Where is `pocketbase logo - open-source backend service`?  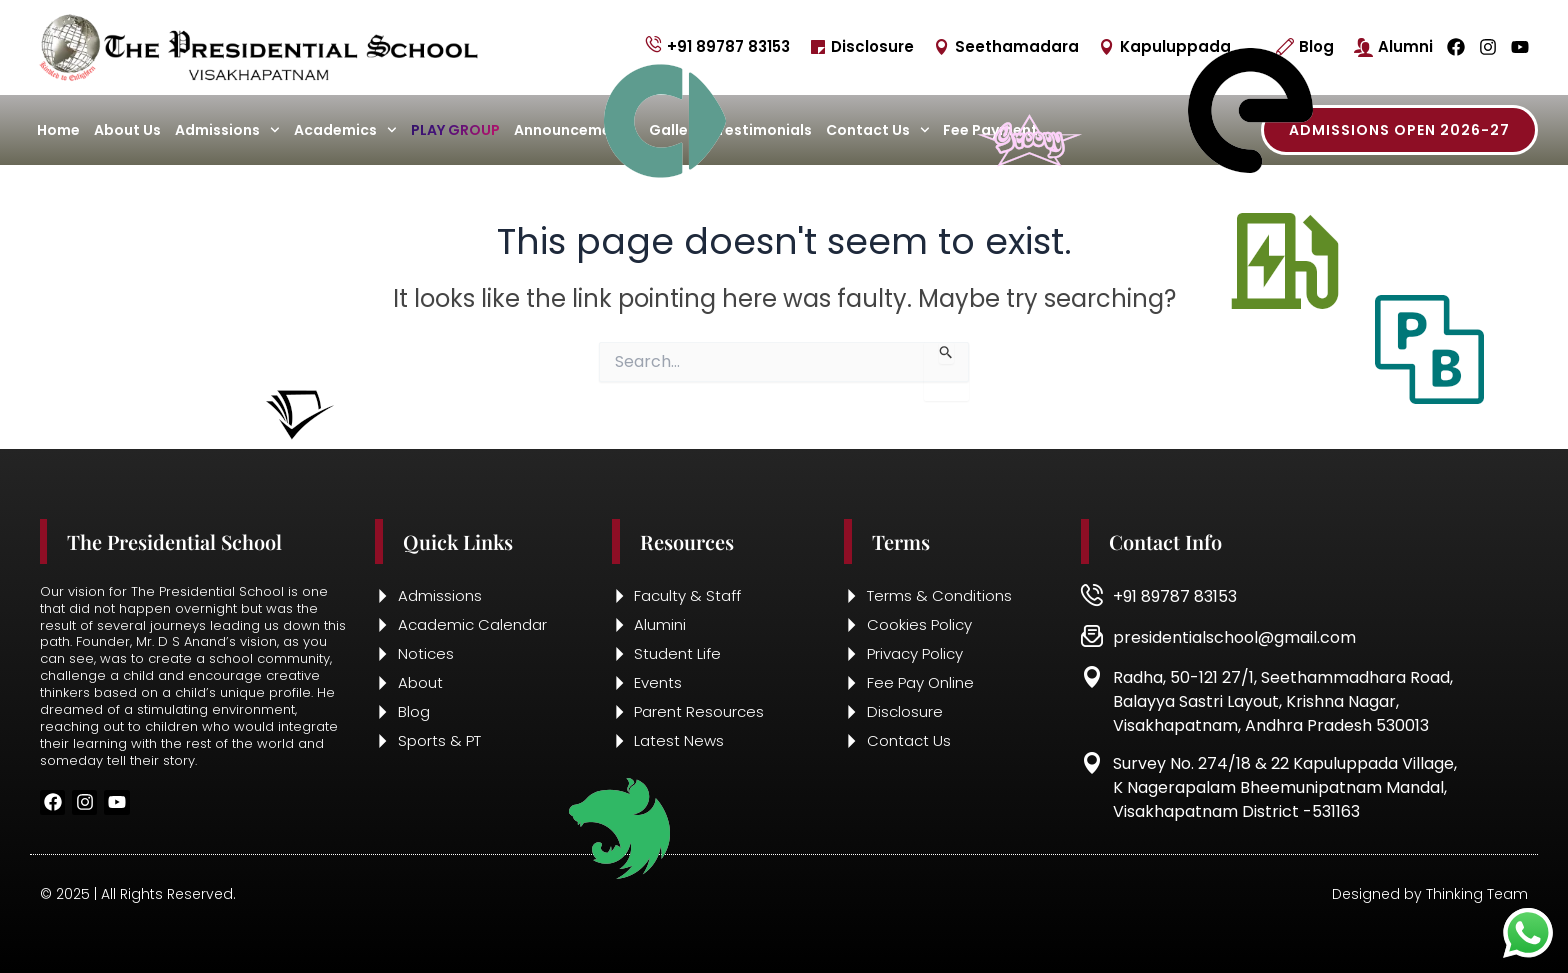 pocketbase logo - open-source backend service is located at coordinates (1429, 349).